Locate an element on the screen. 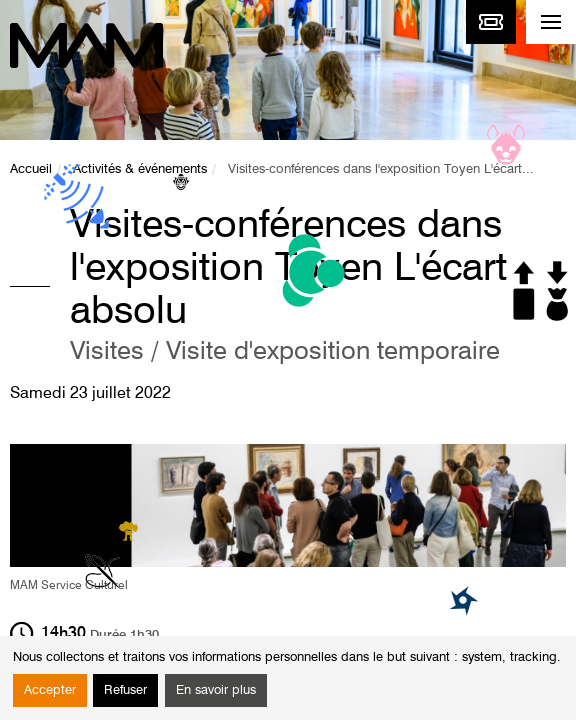  select hyena character or avatar is located at coordinates (506, 145).